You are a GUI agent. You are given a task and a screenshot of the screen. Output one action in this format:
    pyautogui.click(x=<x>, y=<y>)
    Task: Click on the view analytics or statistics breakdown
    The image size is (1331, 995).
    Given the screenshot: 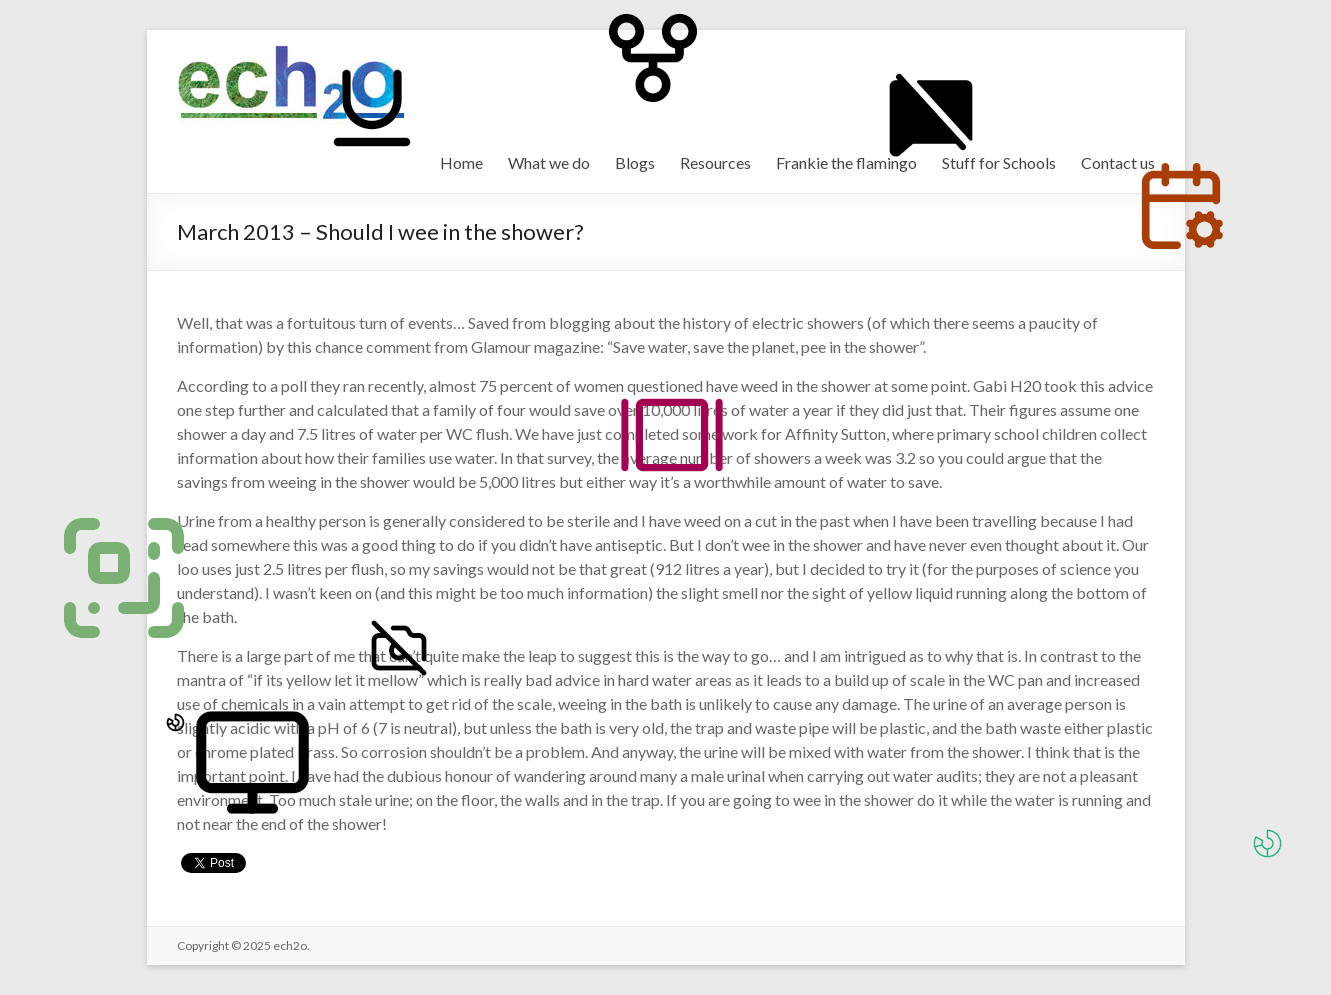 What is the action you would take?
    pyautogui.click(x=1267, y=843)
    